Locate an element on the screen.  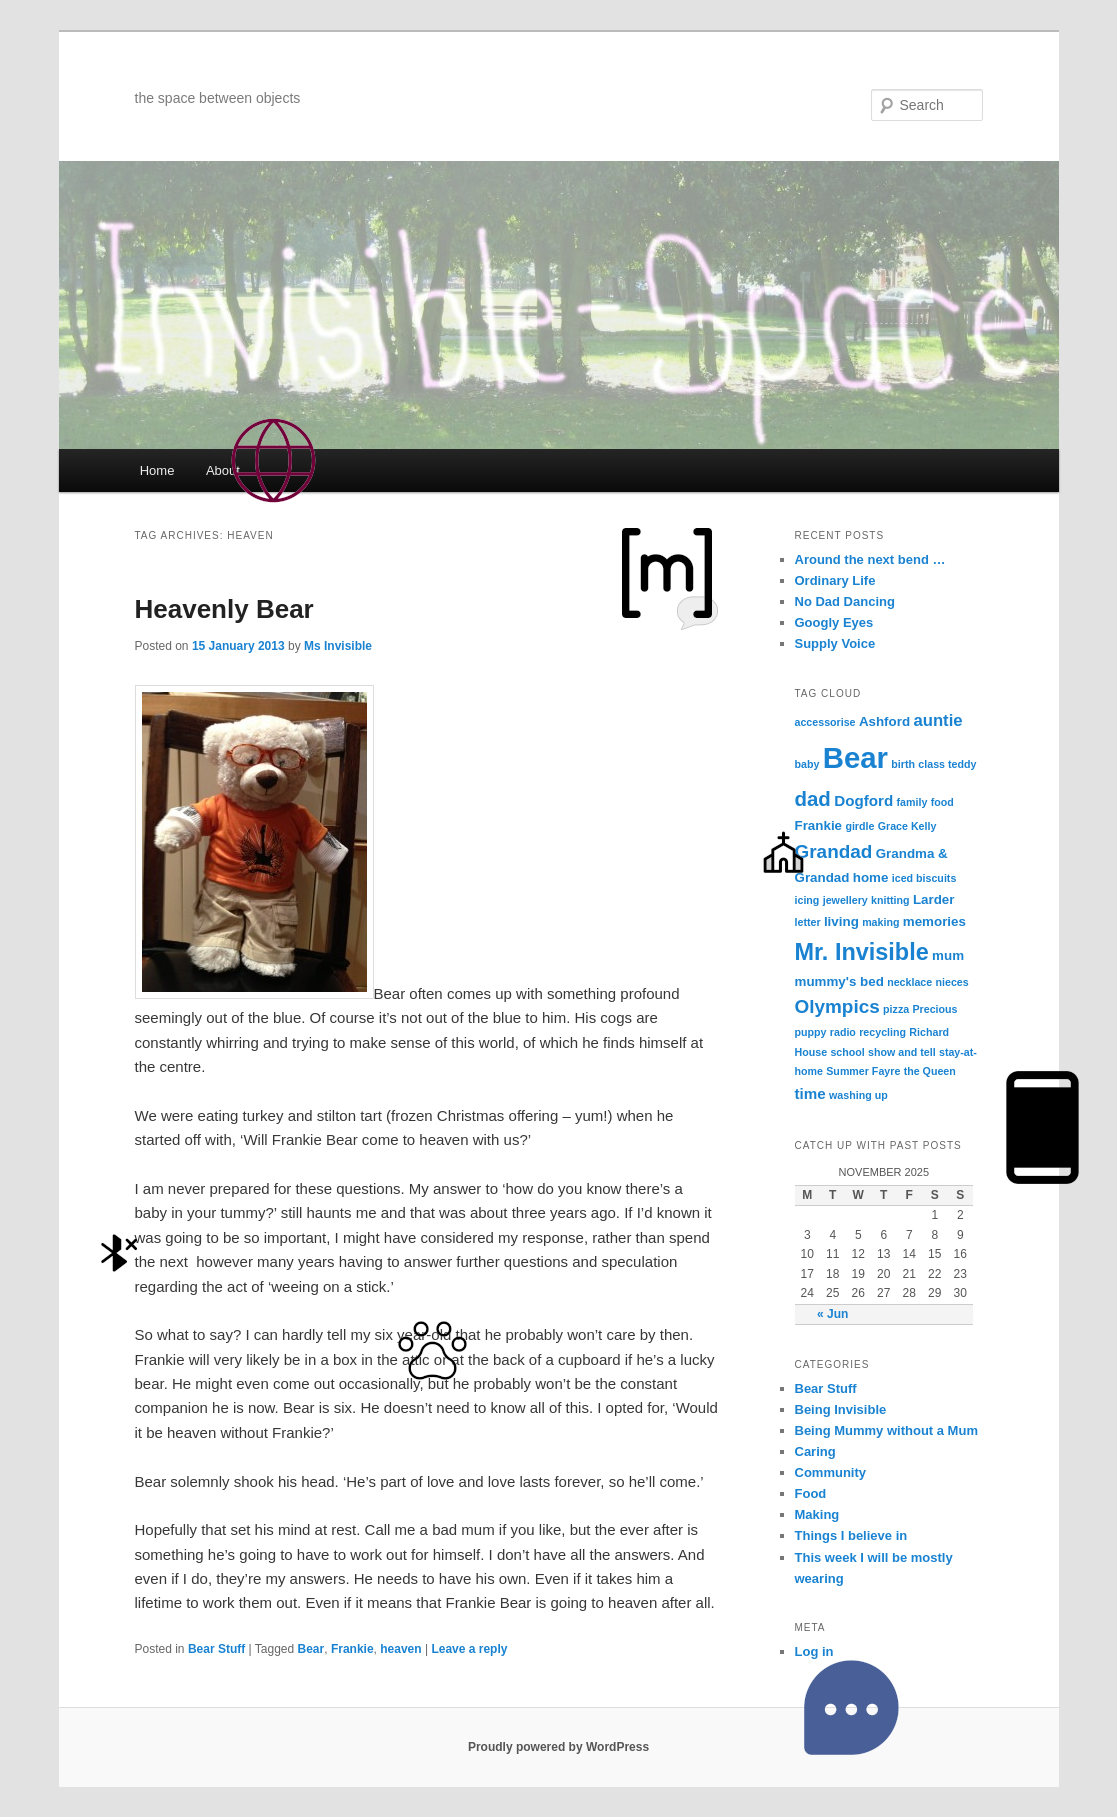
bluetooth connection disabled or unavailable is located at coordinates (117, 1253).